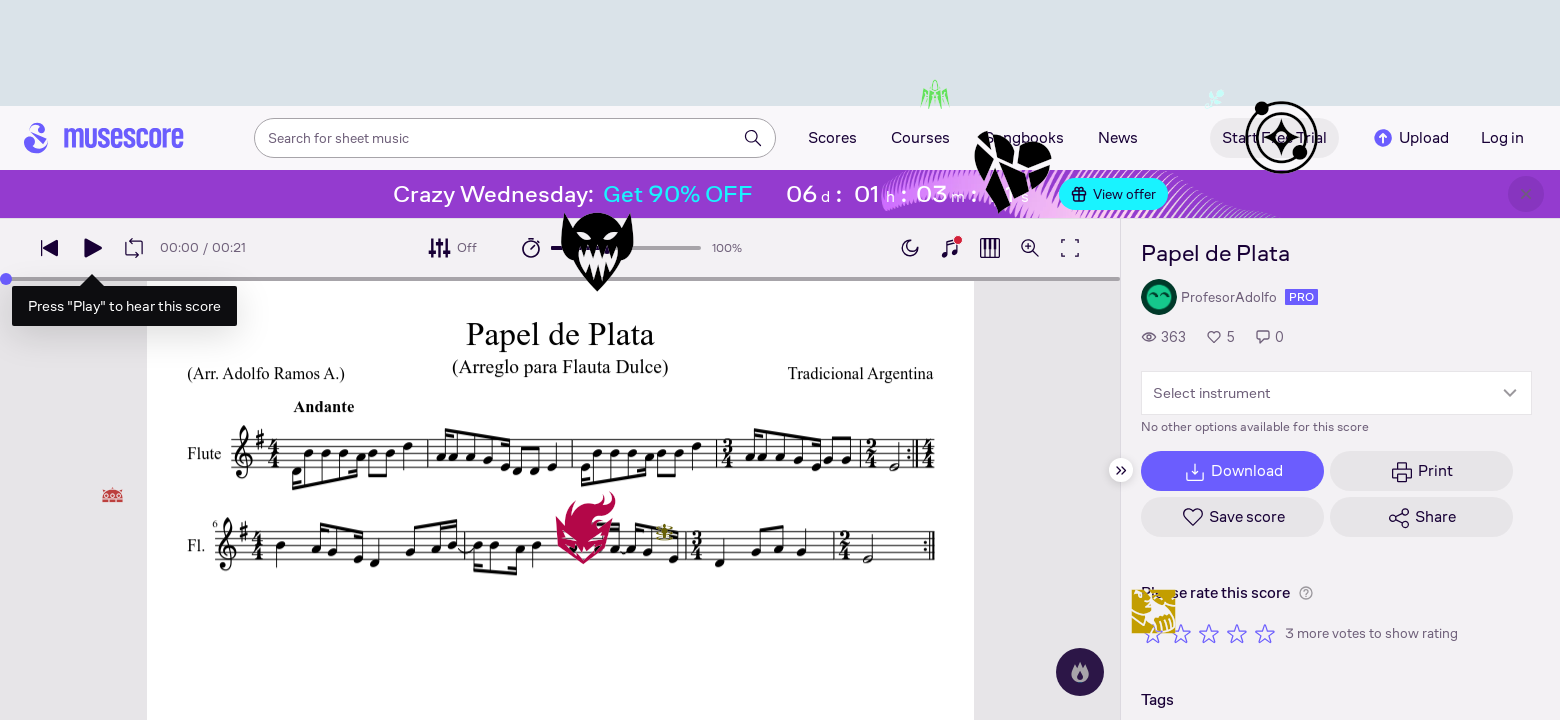 The width and height of the screenshot is (1560, 720). I want to click on access orbital mechanics or space simulation features, so click(1281, 137).